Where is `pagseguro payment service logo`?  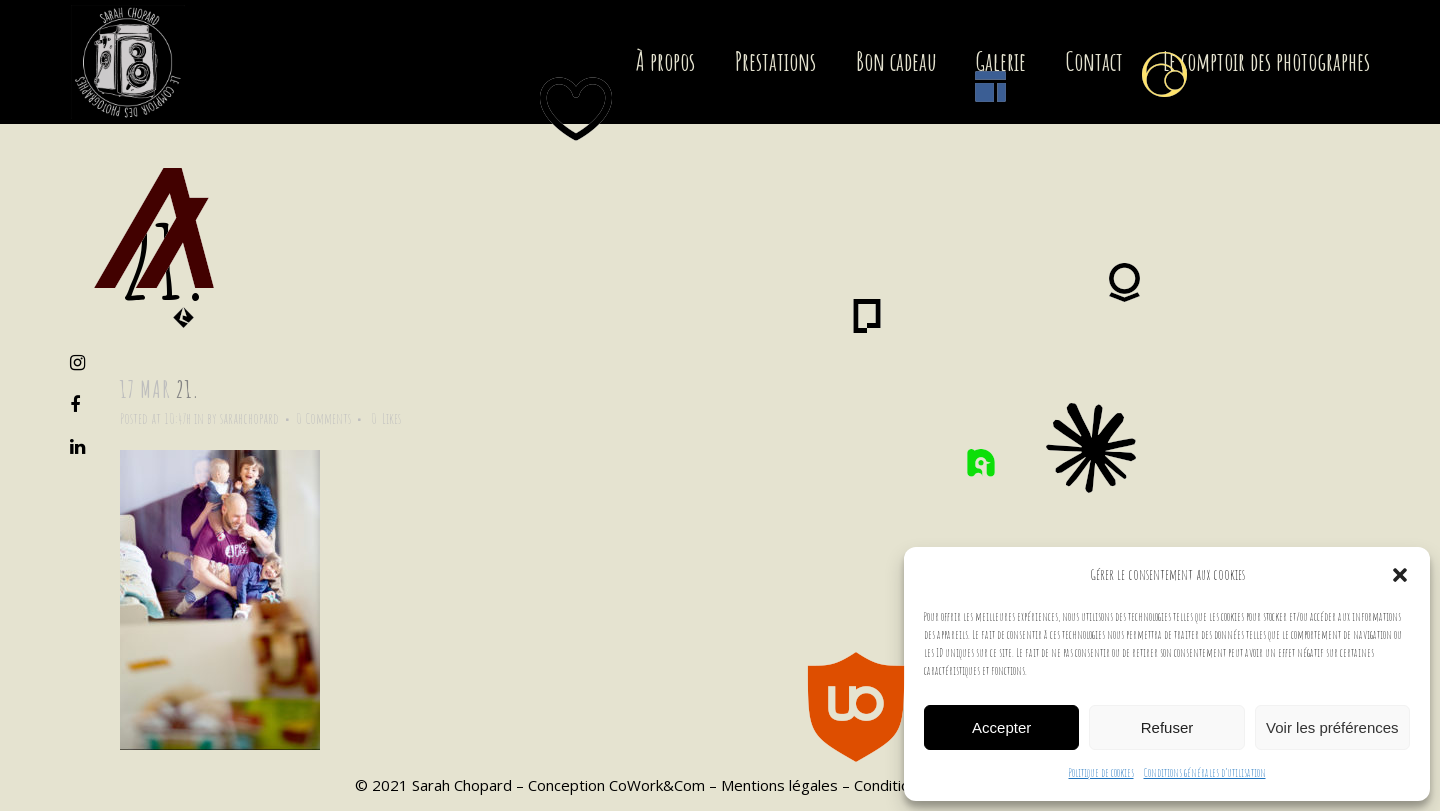
pagseguro payment service logo is located at coordinates (1164, 74).